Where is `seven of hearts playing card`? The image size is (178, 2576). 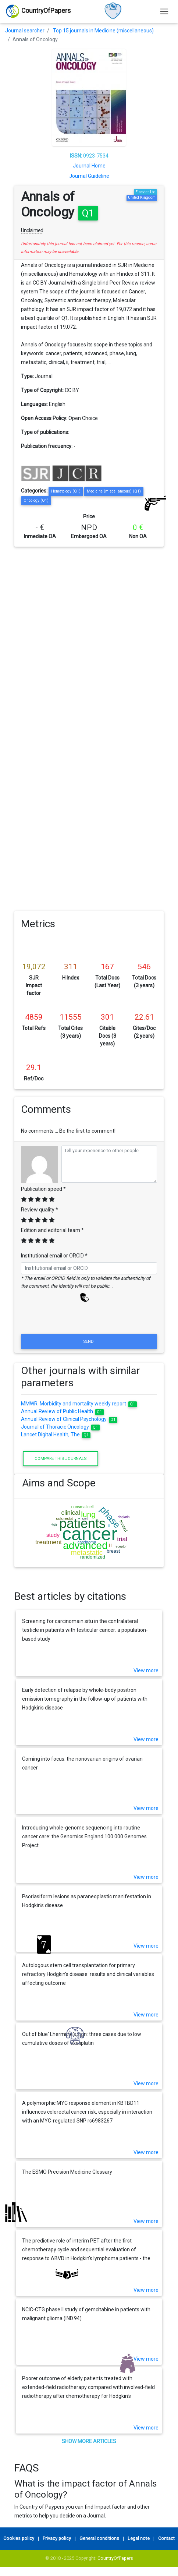 seven of hearts playing card is located at coordinates (44, 1944).